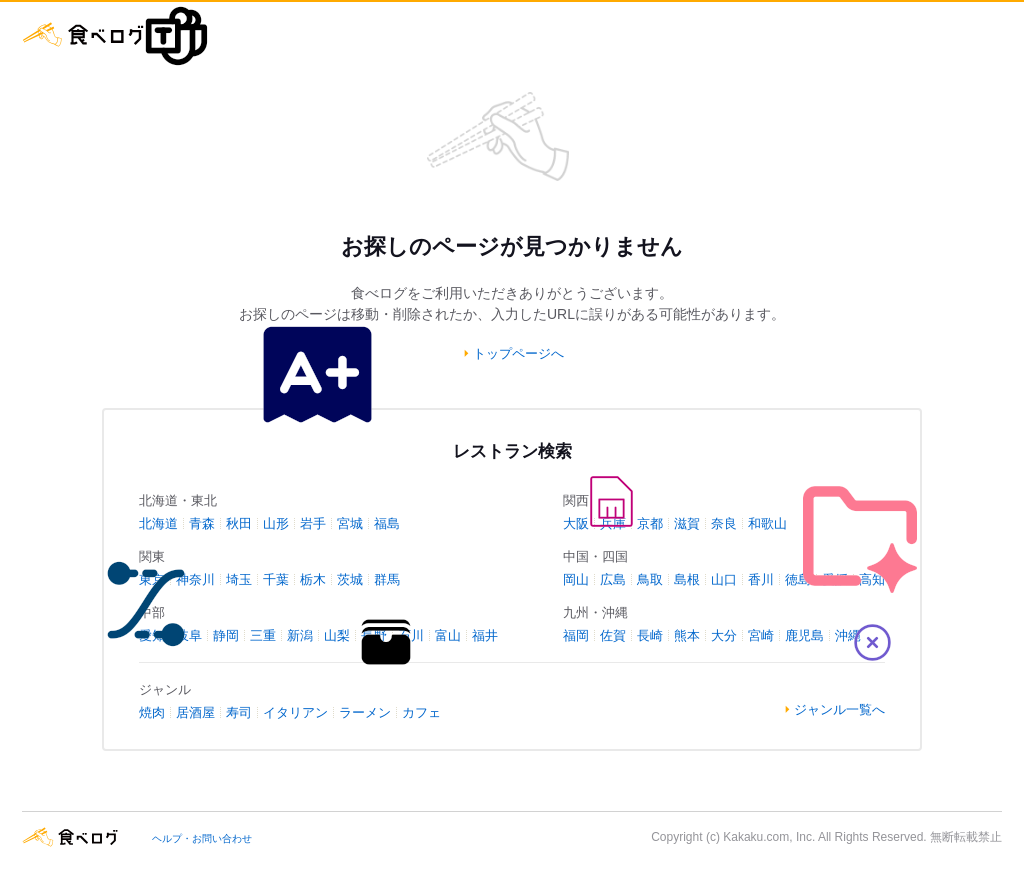  Describe the element at coordinates (611, 501) in the screenshot. I see `manage sim card settings` at that location.